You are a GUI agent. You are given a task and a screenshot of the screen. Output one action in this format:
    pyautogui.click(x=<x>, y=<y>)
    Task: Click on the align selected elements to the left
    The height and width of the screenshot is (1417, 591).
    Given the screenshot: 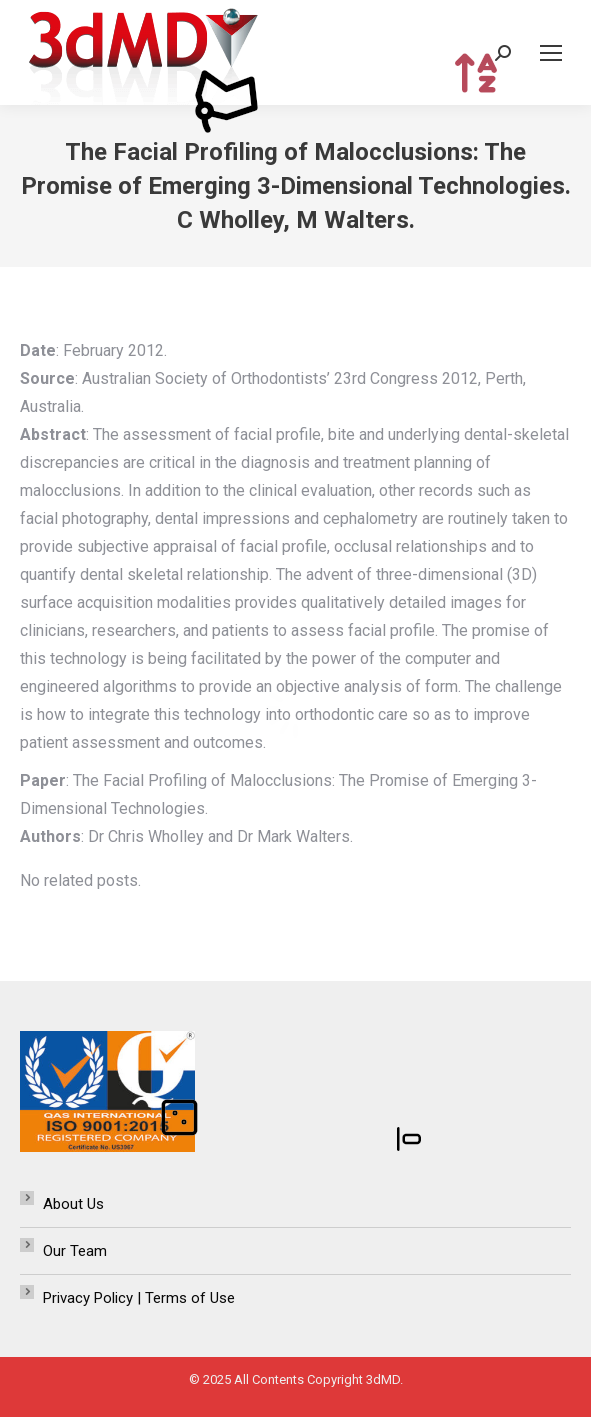 What is the action you would take?
    pyautogui.click(x=409, y=1139)
    